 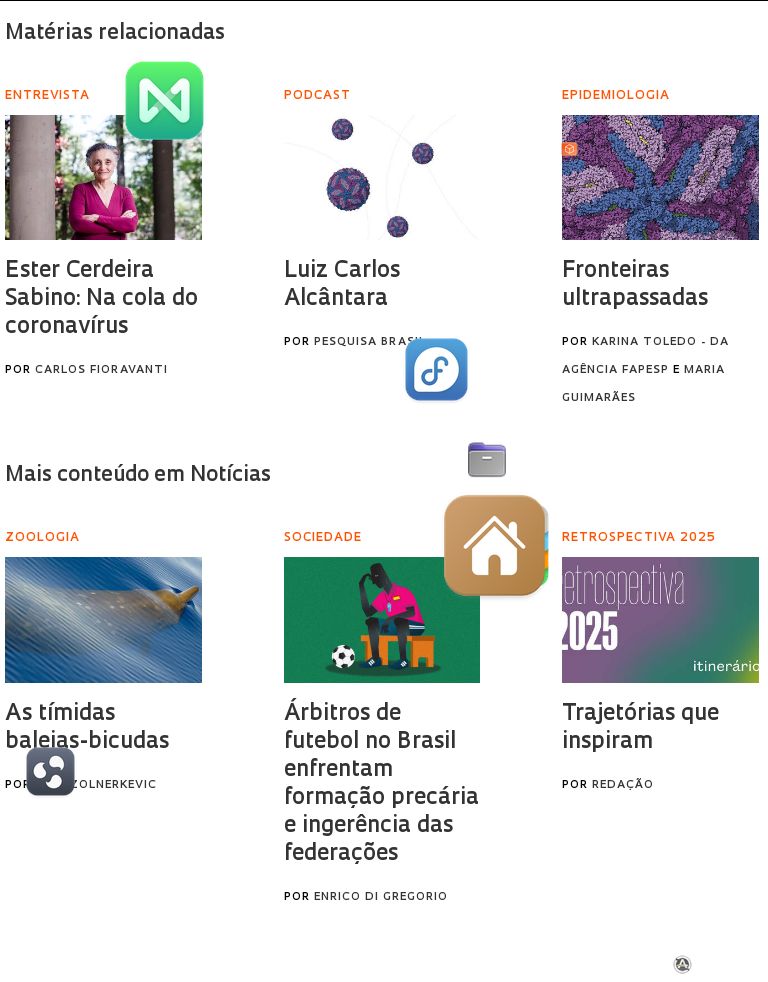 I want to click on check for available software updates, so click(x=682, y=964).